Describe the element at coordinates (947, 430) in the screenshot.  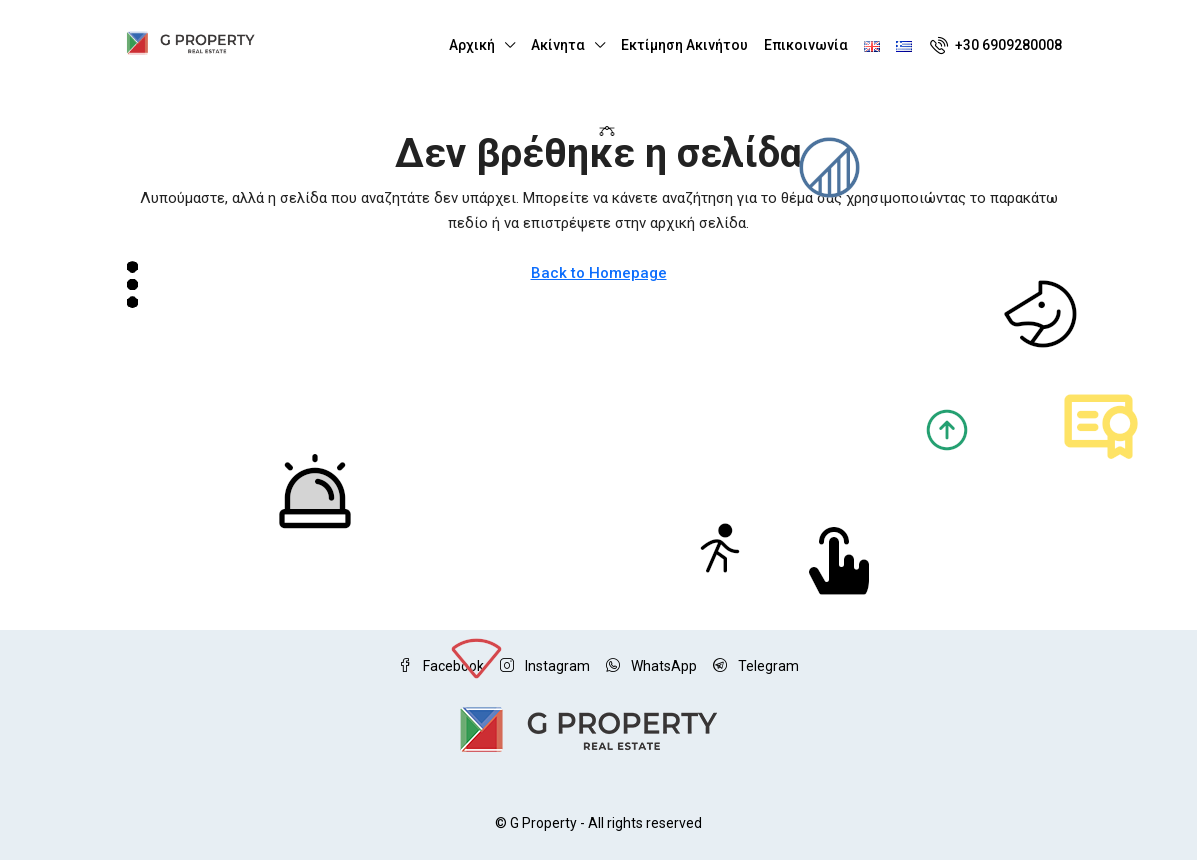
I see `scroll to top of page` at that location.